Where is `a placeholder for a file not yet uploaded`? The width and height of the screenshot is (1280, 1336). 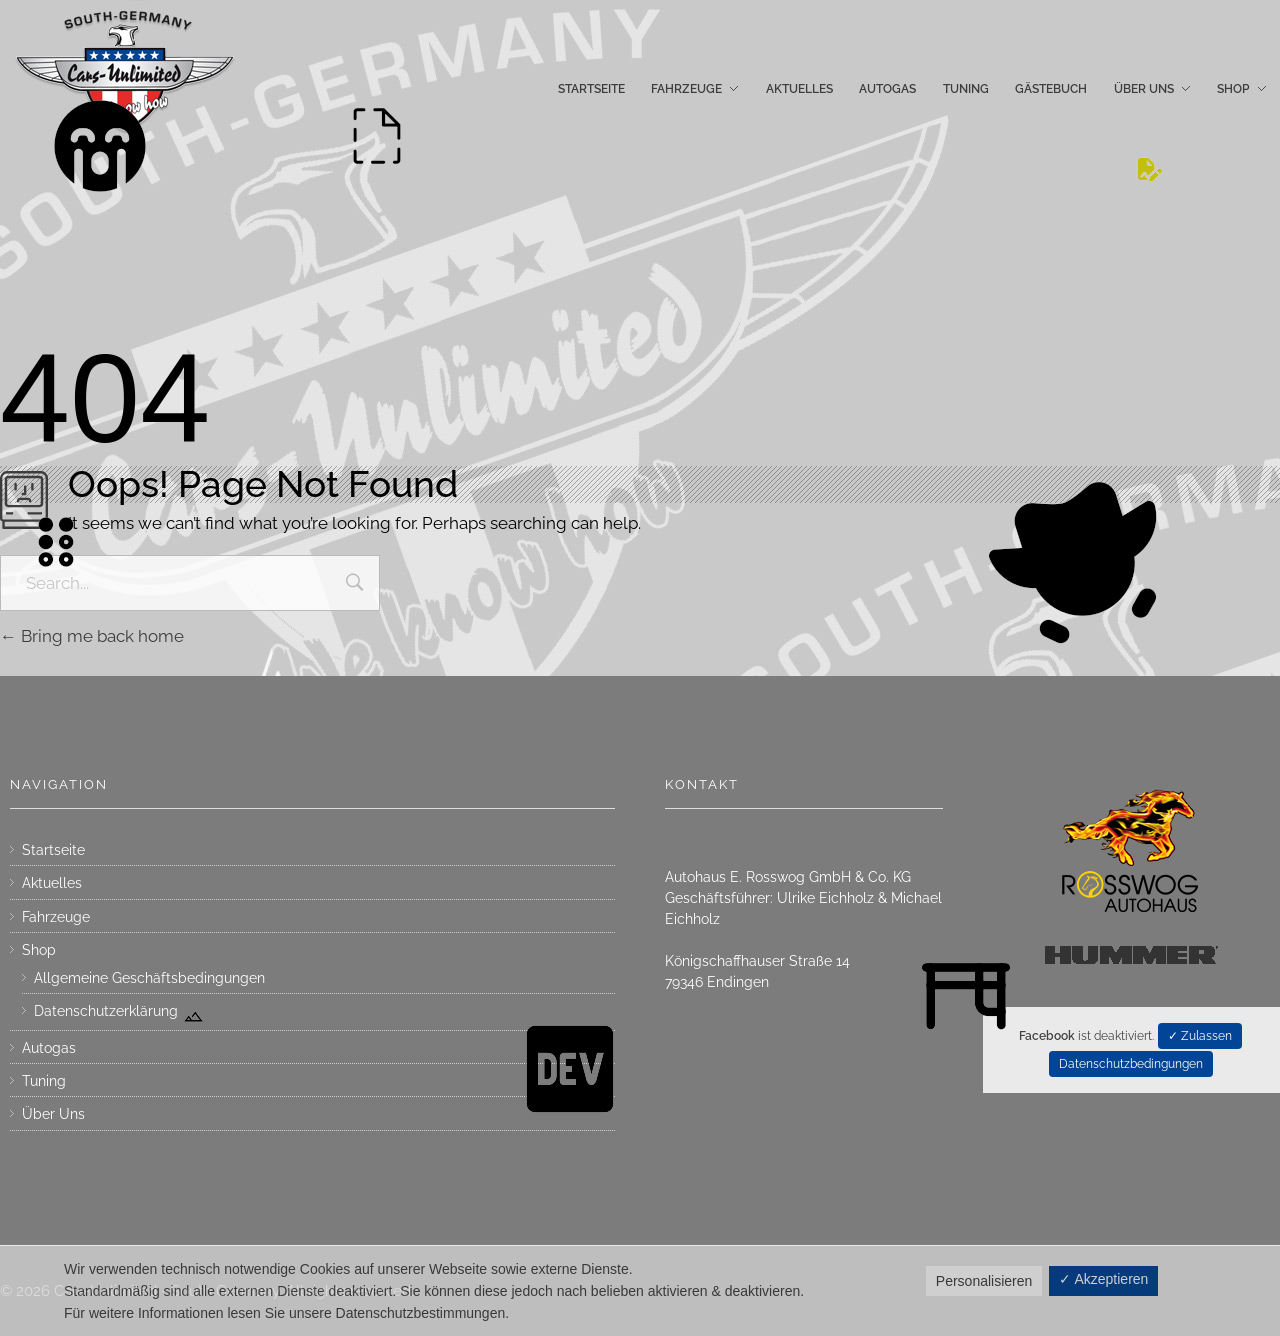
a placeholder for a file not yet uploaded is located at coordinates (377, 136).